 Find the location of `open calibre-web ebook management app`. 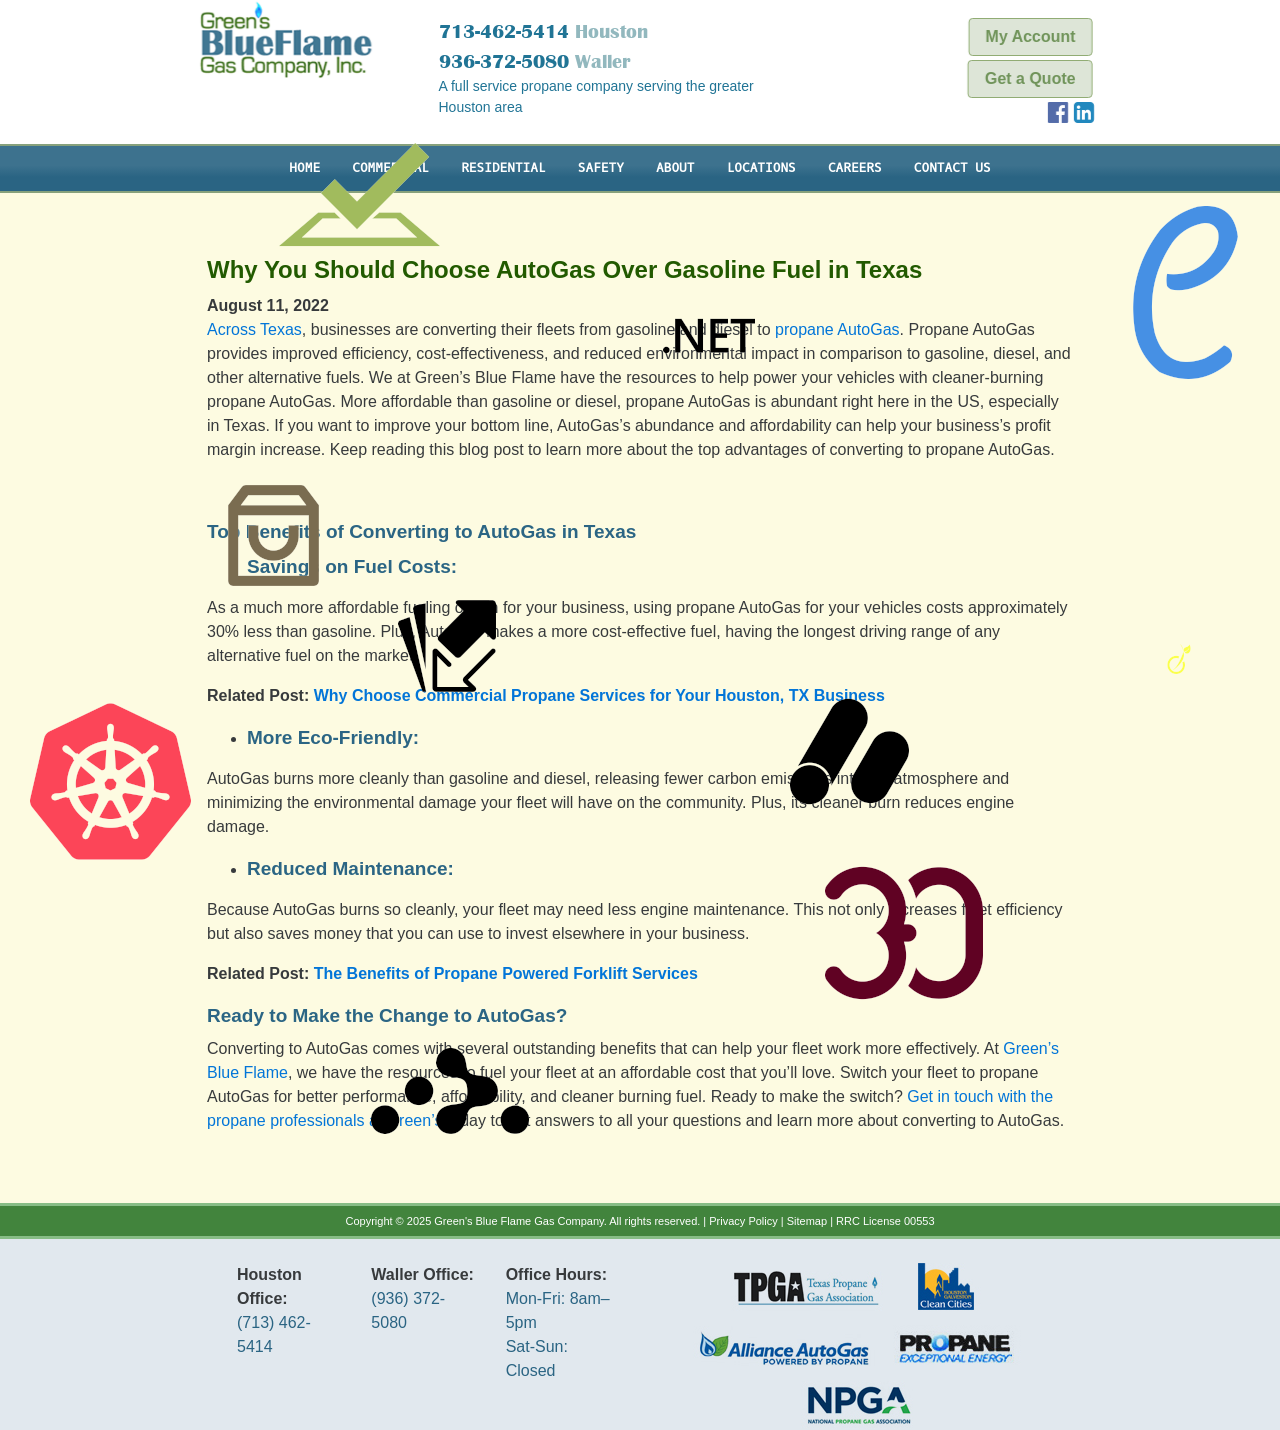

open calibre-web ebook management app is located at coordinates (1185, 292).